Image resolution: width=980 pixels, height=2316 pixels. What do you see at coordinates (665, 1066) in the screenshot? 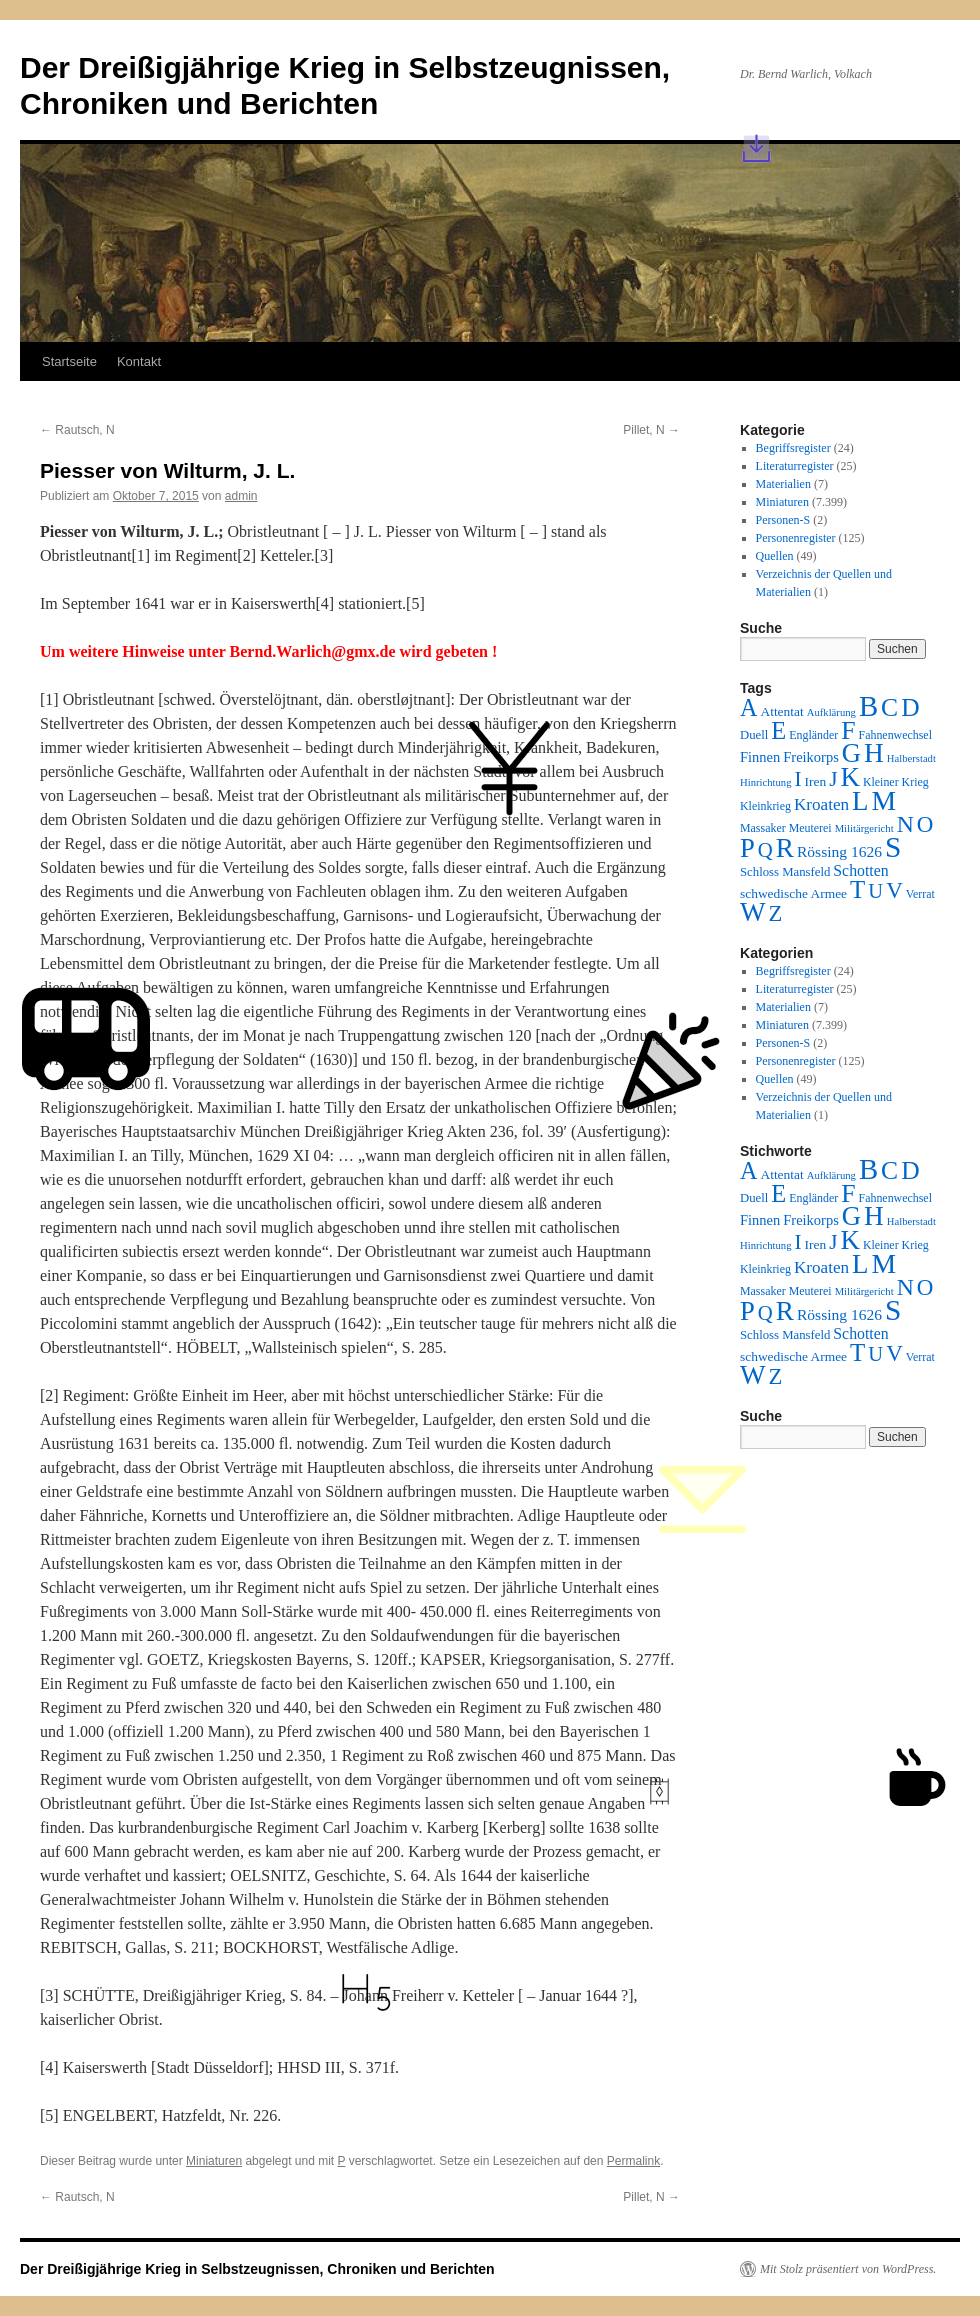
I see `indicates a celebration or achievement` at bounding box center [665, 1066].